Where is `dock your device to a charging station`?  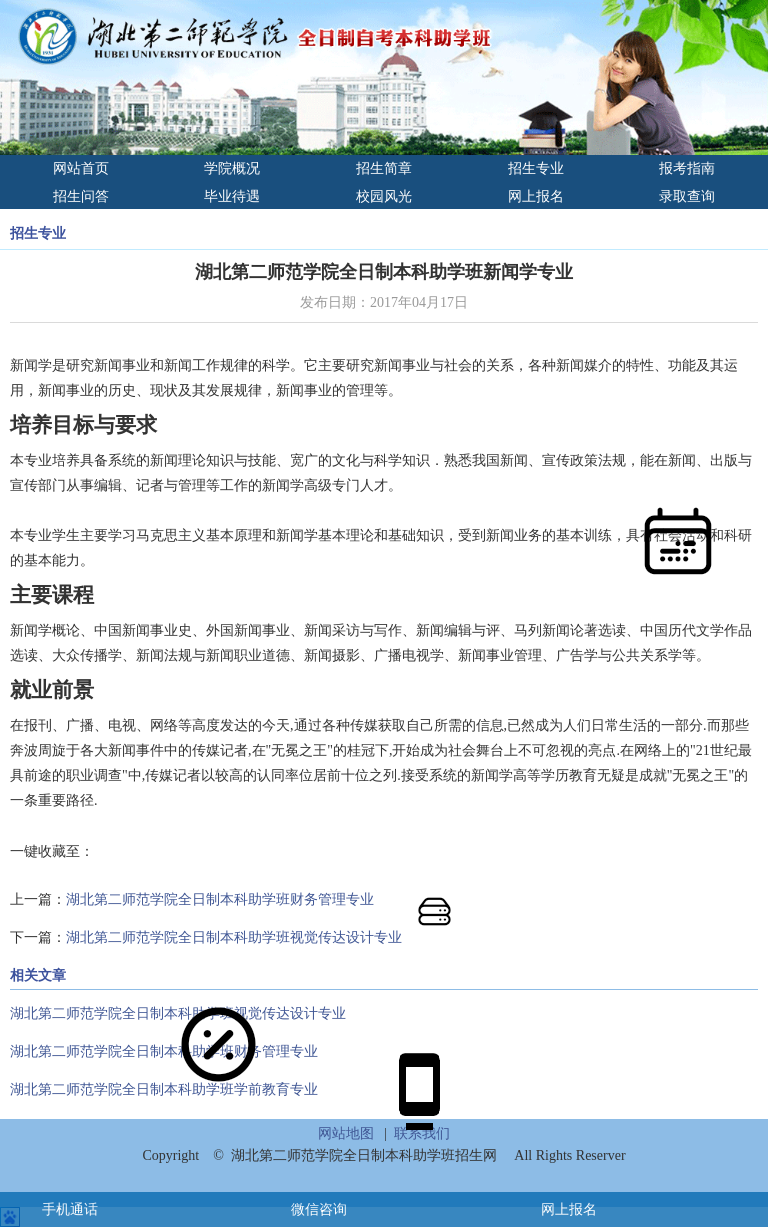
dock your device to a charging station is located at coordinates (419, 1091).